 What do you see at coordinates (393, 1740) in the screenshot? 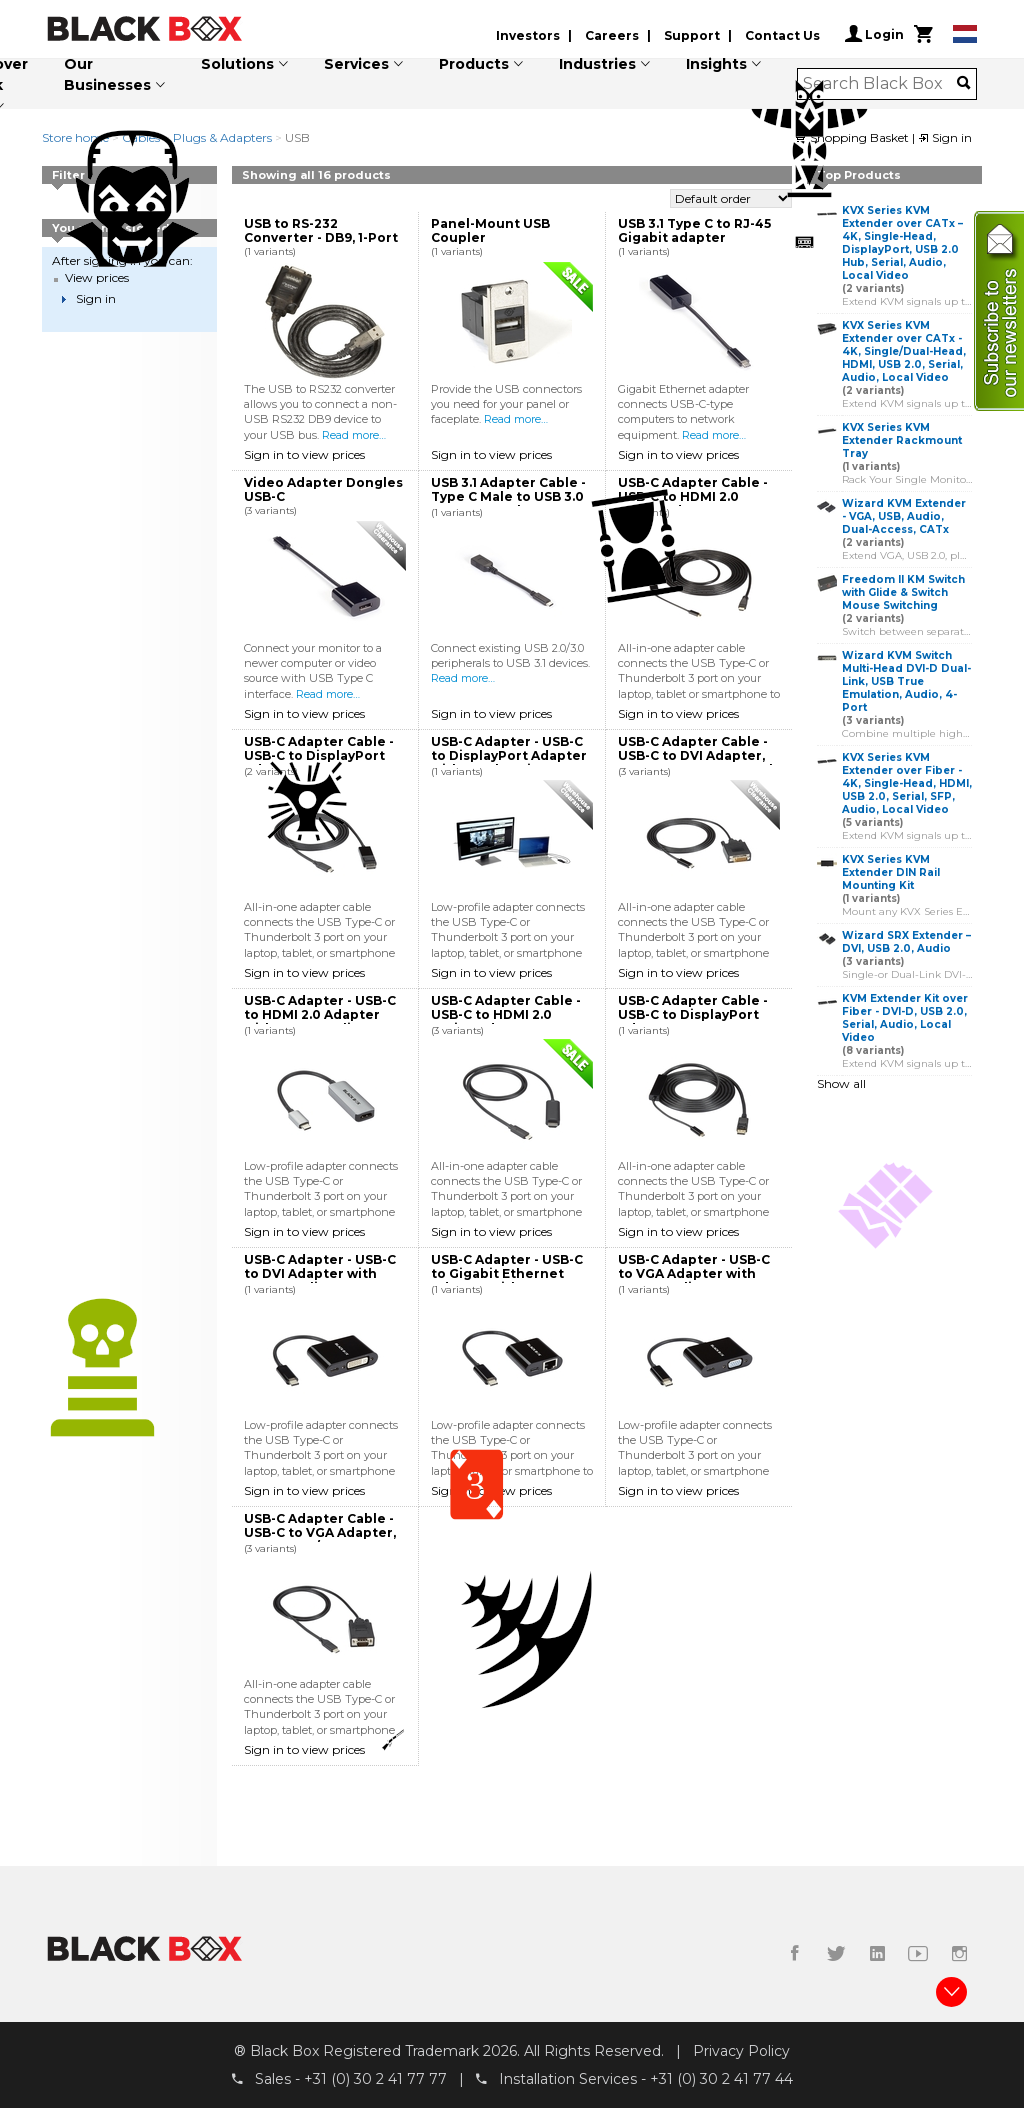
I see `select rifle weapon in game inventory` at bounding box center [393, 1740].